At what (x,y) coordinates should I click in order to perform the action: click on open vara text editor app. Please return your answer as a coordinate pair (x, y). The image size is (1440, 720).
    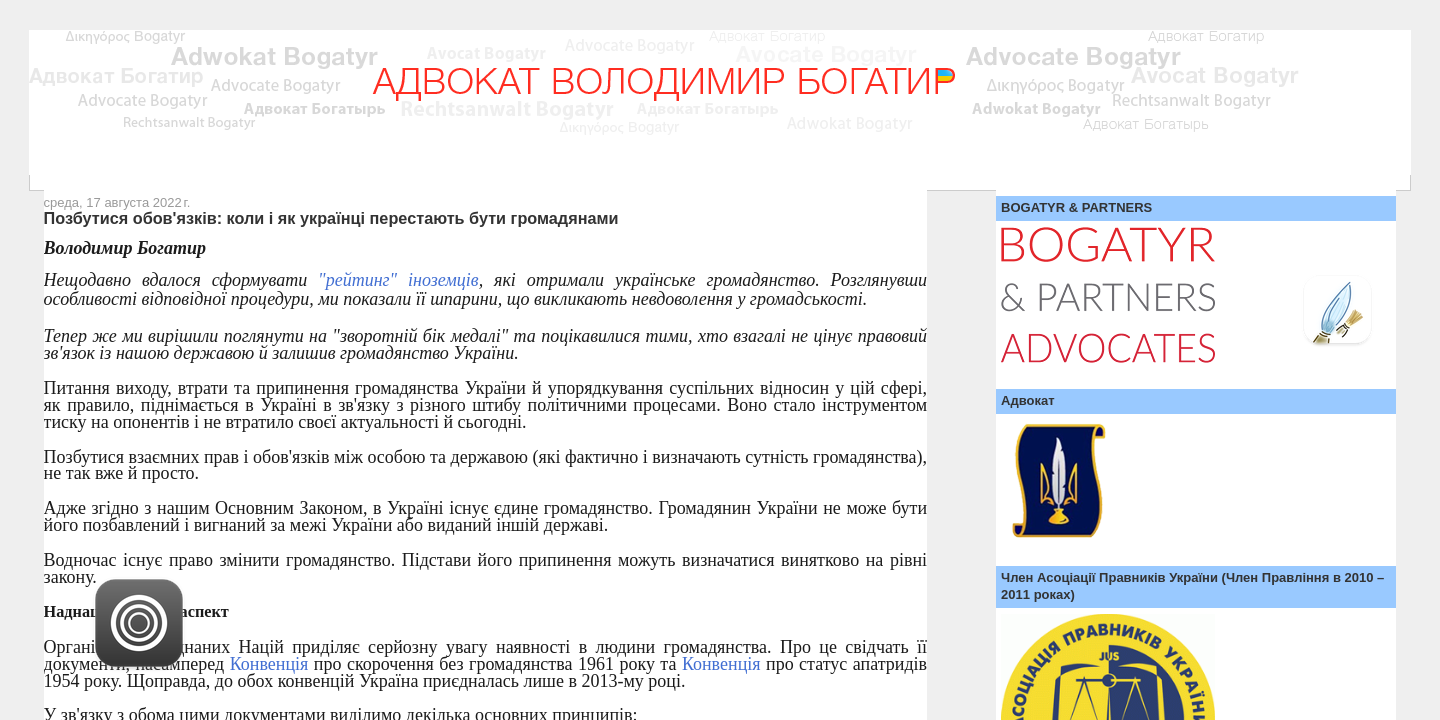
    Looking at the image, I should click on (1337, 309).